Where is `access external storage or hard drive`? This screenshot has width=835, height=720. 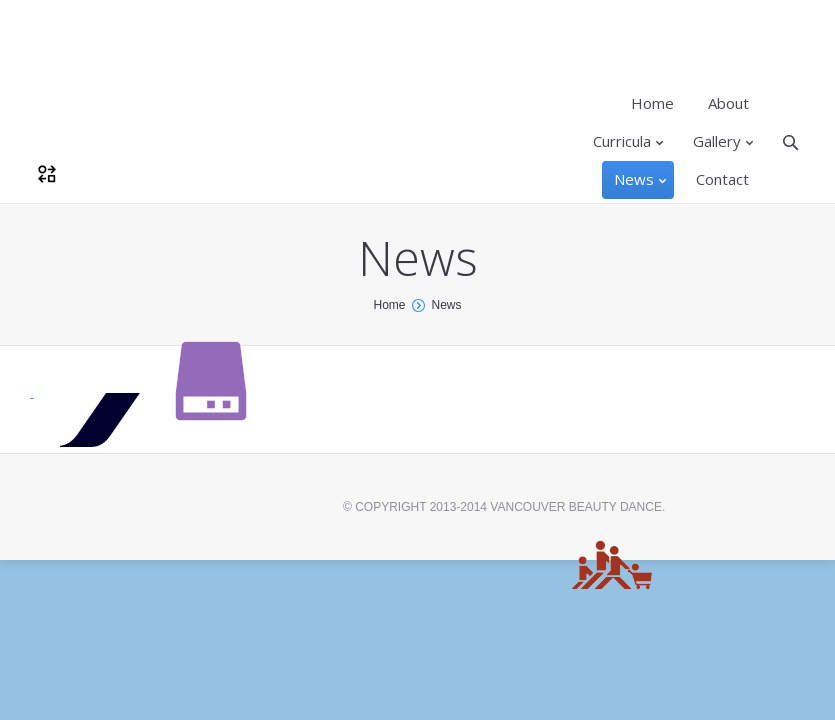
access external storage or hard drive is located at coordinates (211, 381).